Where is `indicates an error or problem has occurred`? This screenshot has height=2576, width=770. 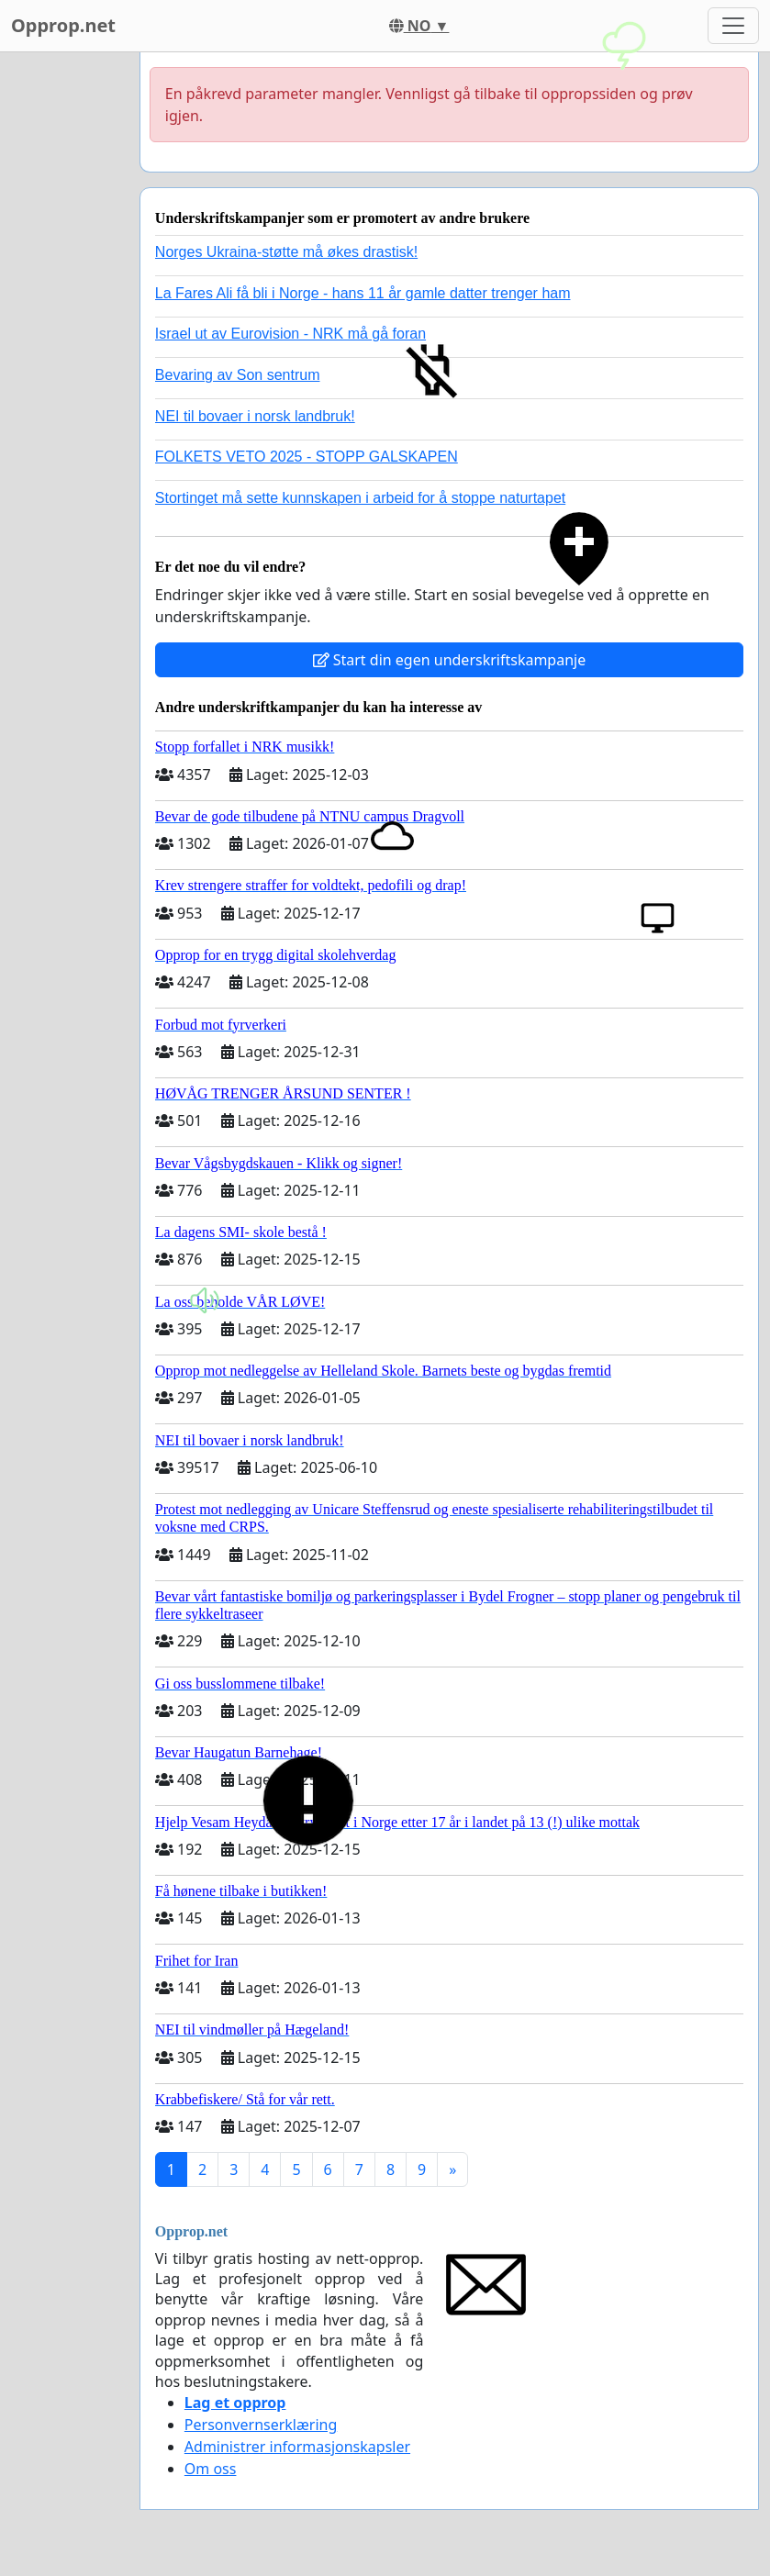 indicates an error or problem has occurred is located at coordinates (308, 1801).